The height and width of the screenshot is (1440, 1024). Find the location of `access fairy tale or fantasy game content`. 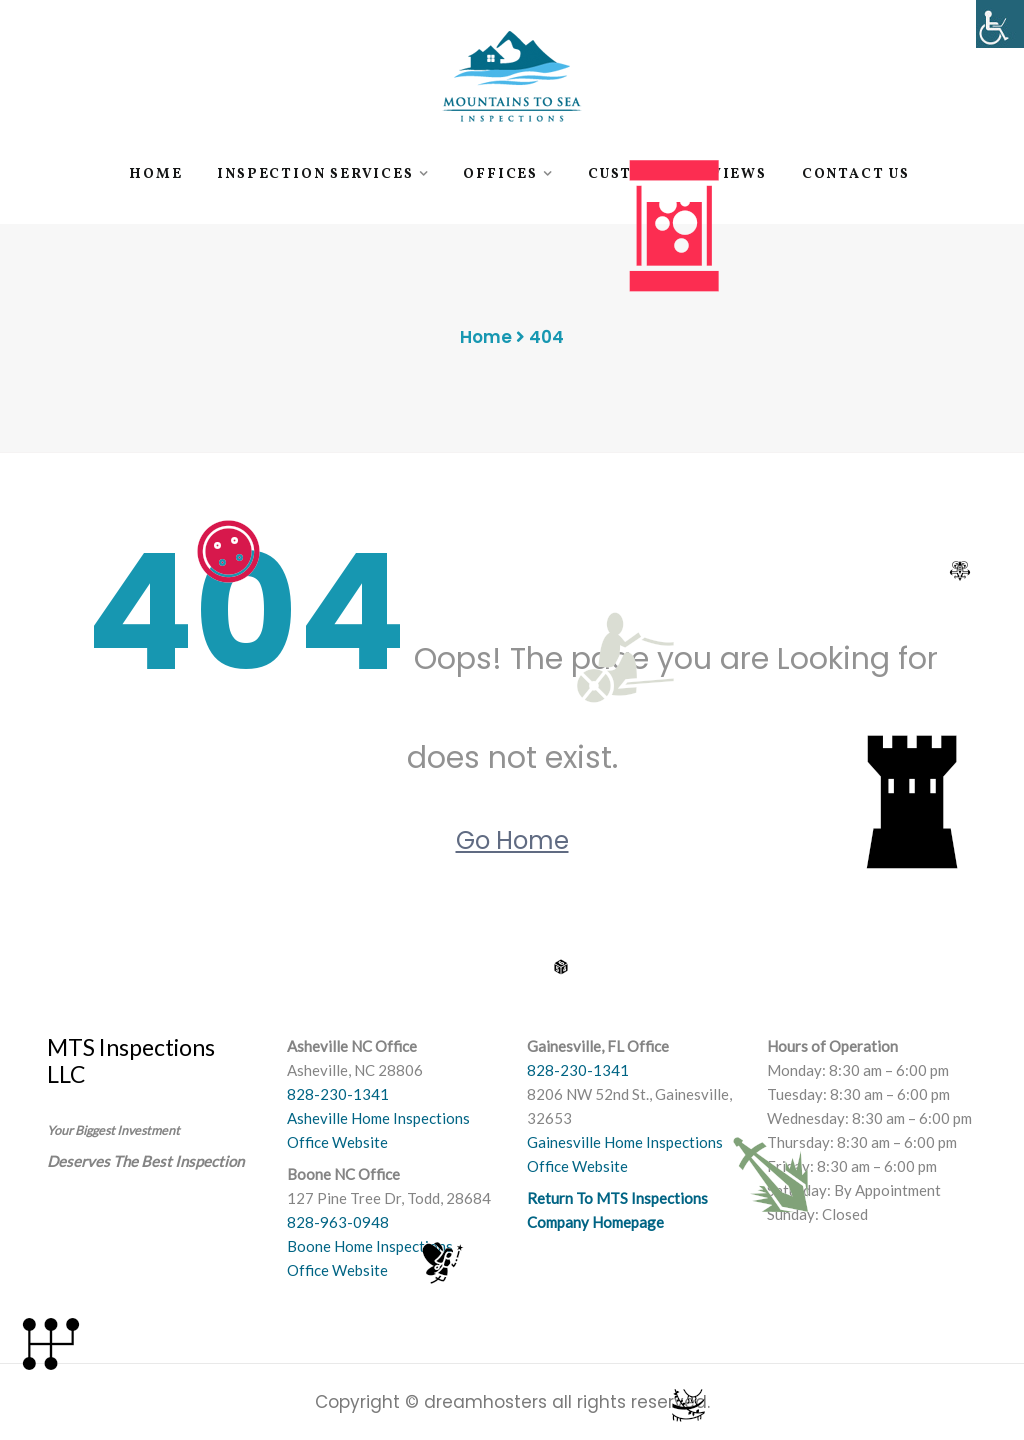

access fairy tale or fantasy game content is located at coordinates (443, 1263).